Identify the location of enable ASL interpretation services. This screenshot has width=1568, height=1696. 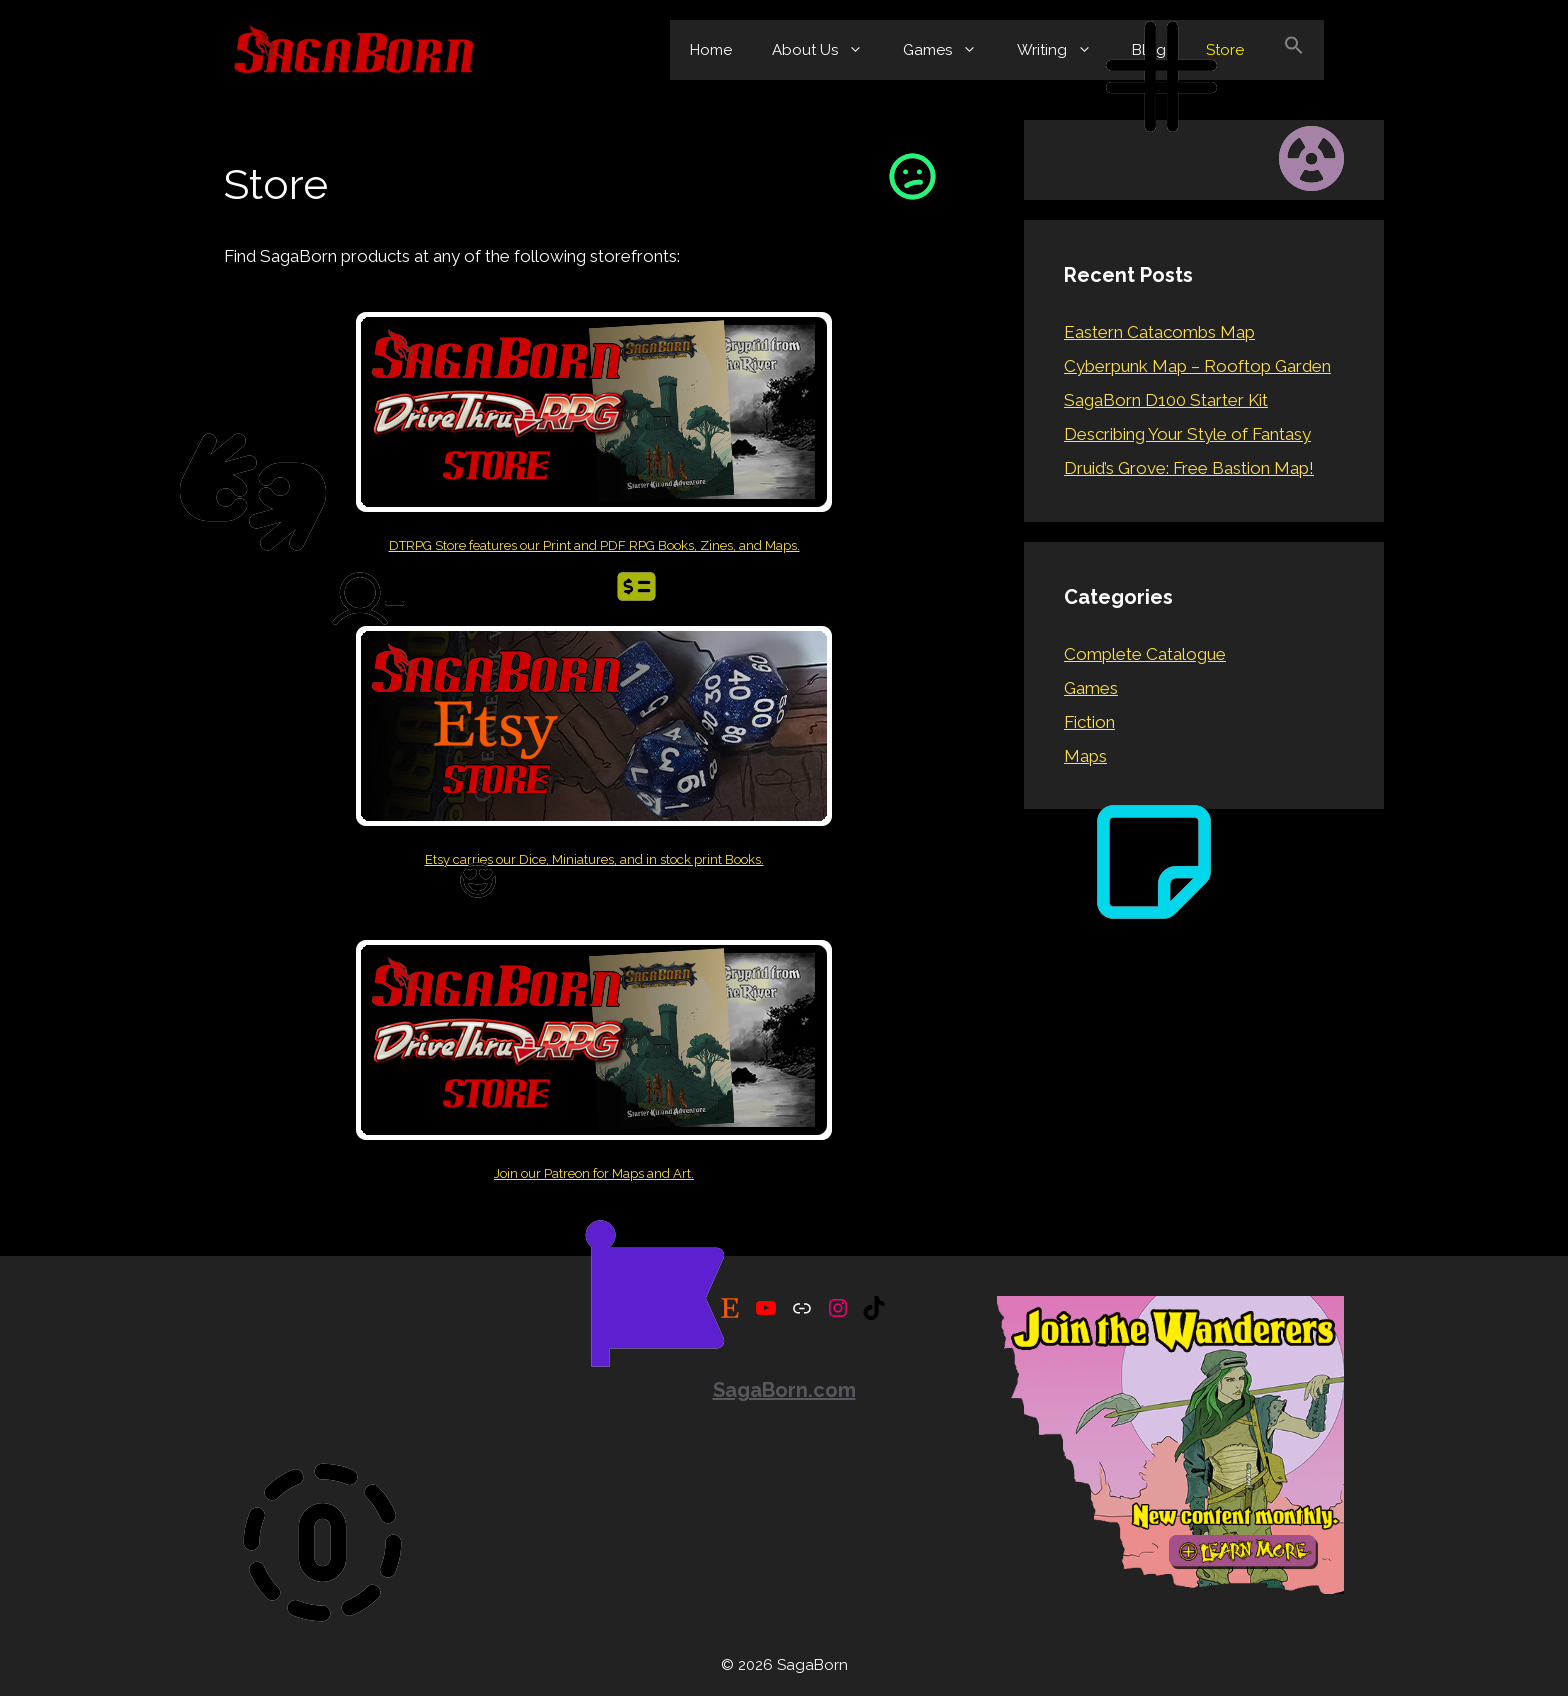
(253, 492).